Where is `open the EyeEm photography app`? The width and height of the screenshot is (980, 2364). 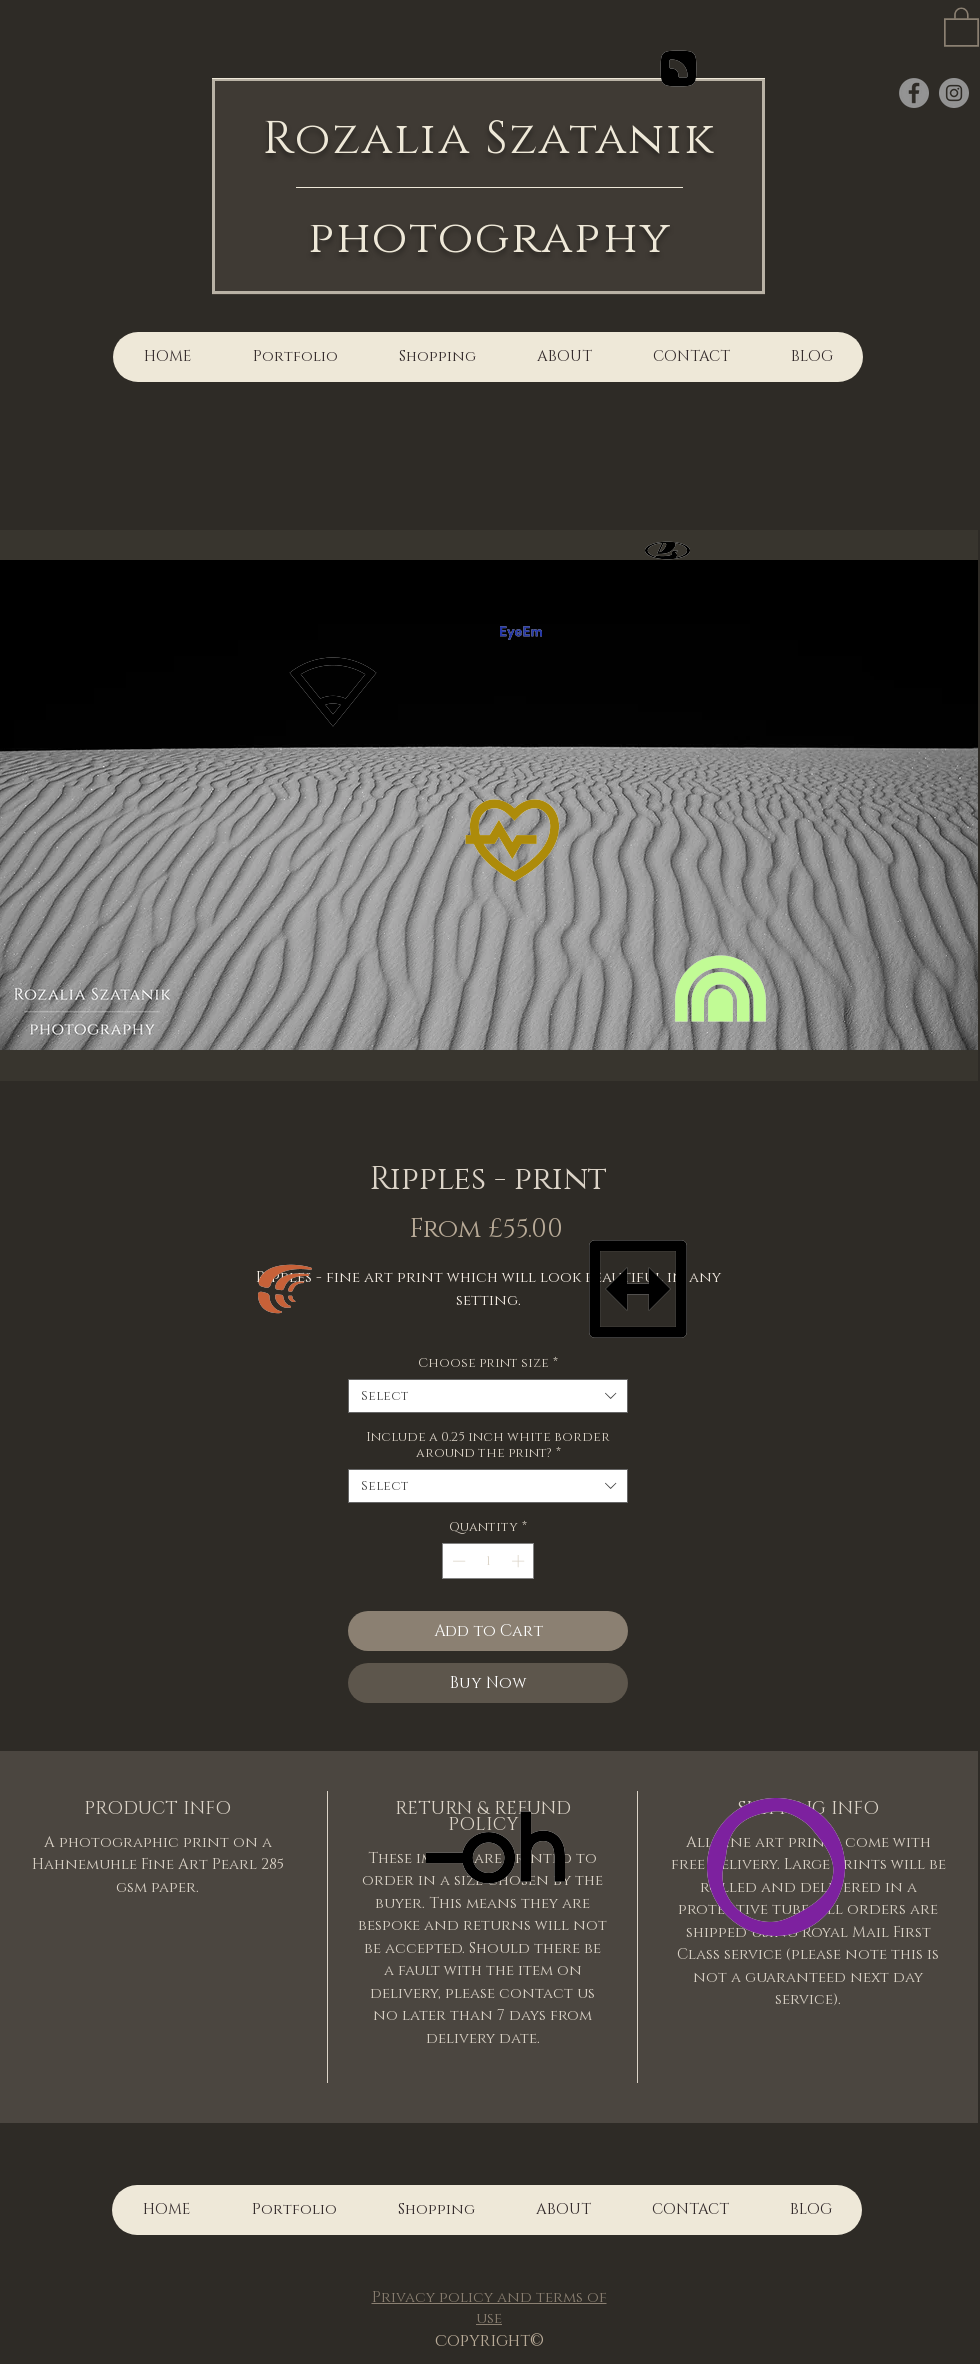 open the EyeEm photography app is located at coordinates (521, 633).